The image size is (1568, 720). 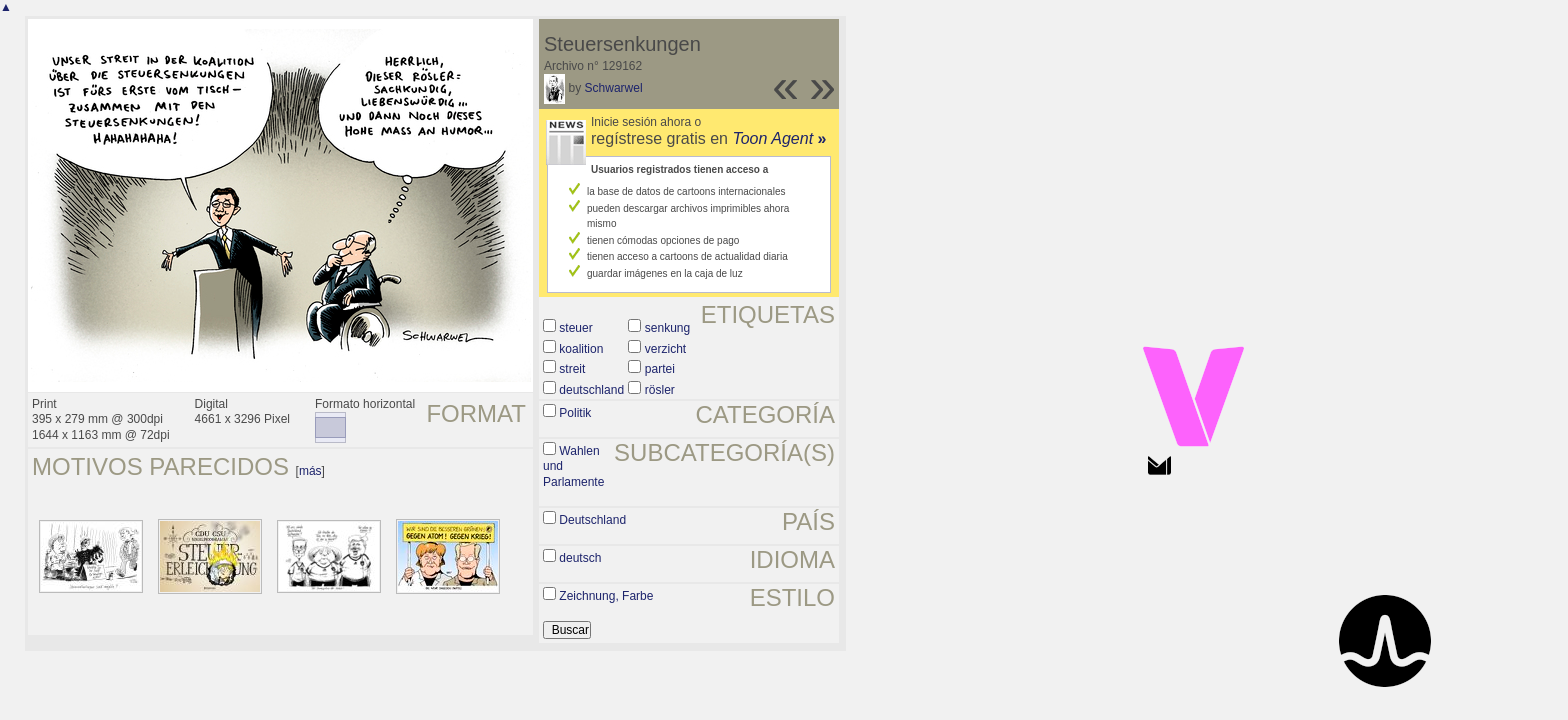 I want to click on broadcom company logo, so click(x=1385, y=641).